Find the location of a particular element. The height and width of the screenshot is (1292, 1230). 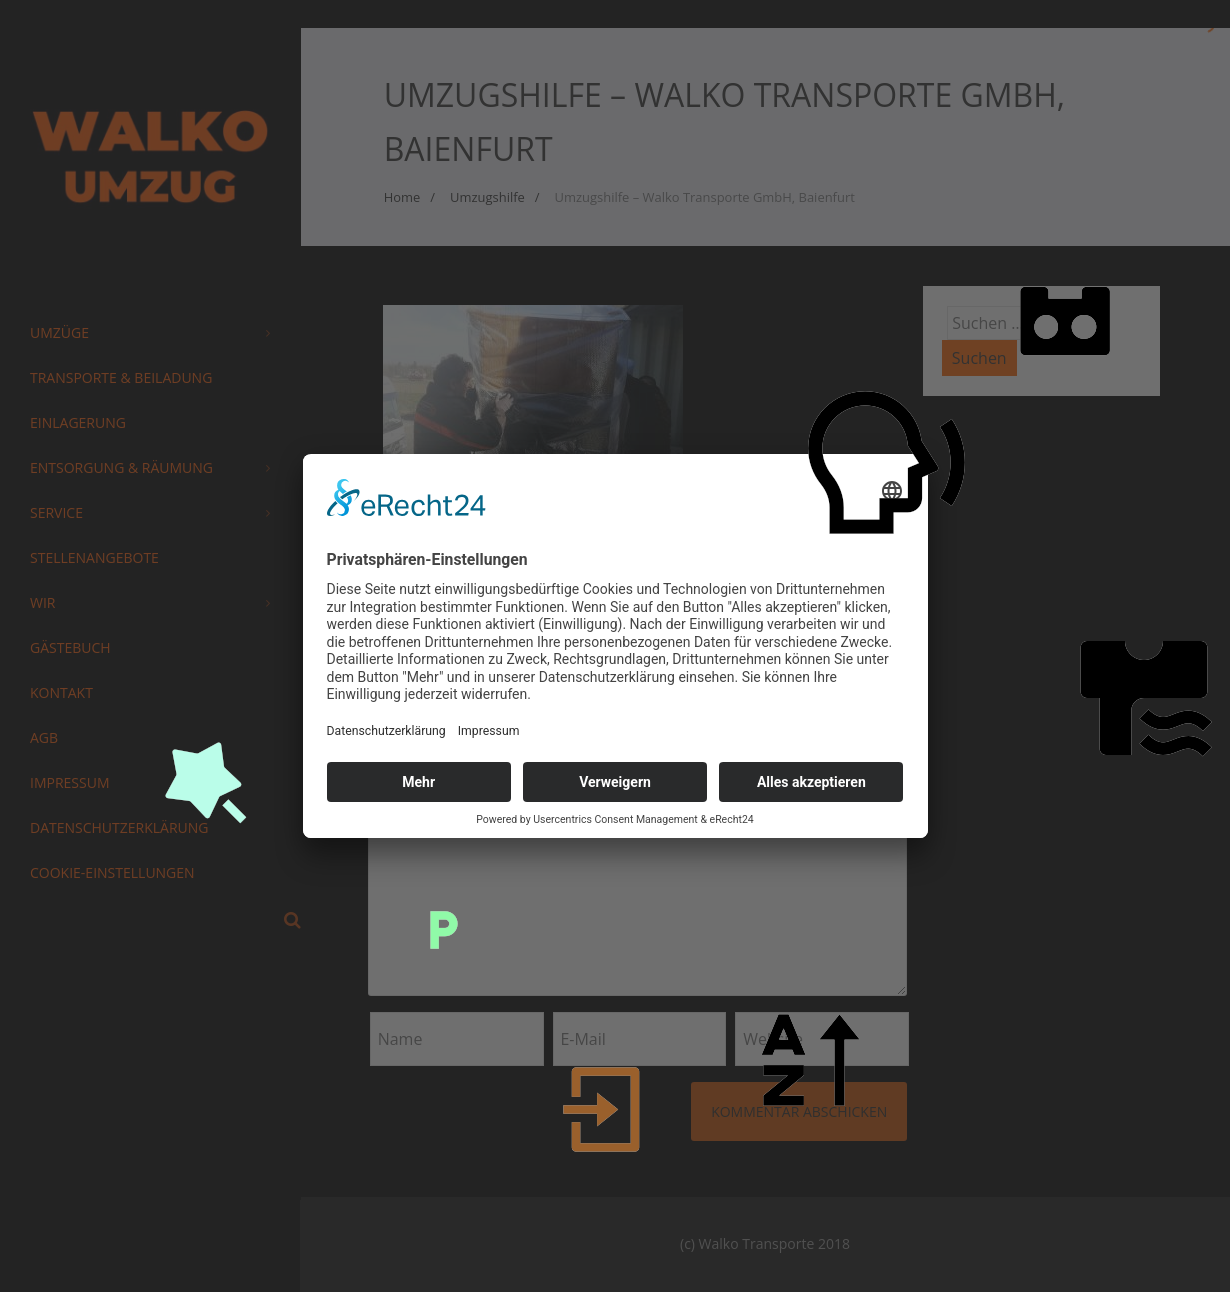

activate text-to-speech is located at coordinates (886, 462).